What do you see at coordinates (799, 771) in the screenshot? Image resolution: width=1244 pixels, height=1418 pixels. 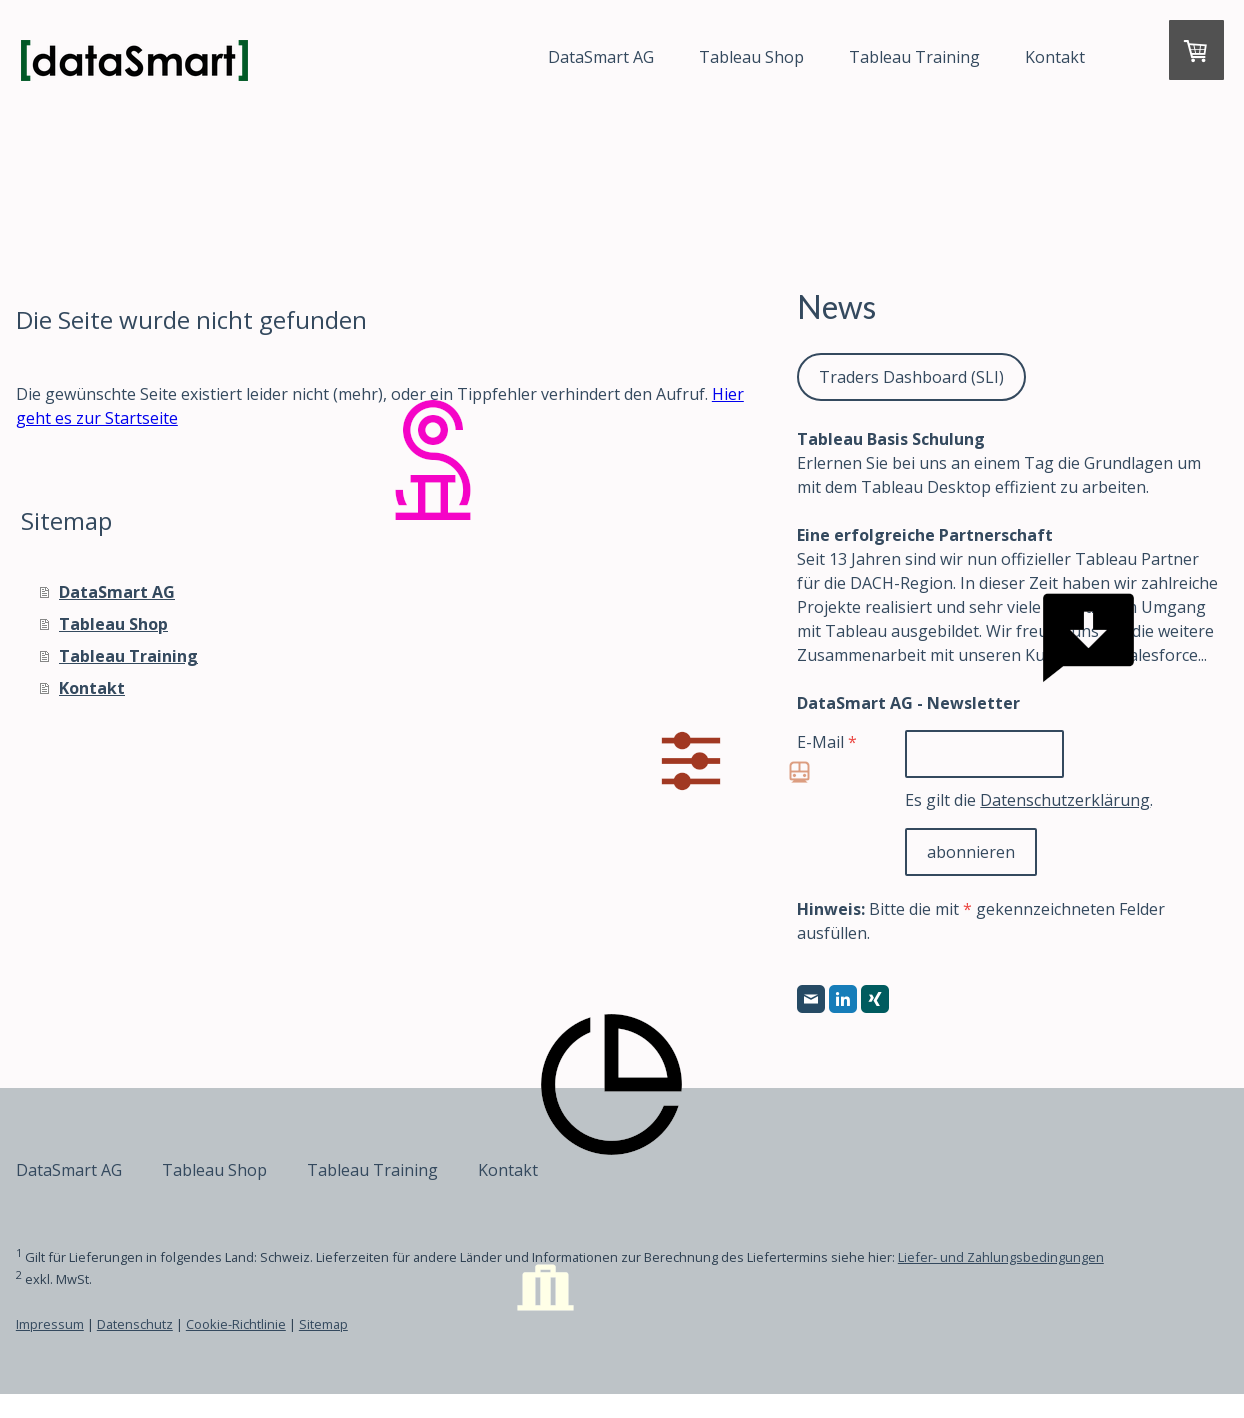 I see `view subway or metro transit options` at bounding box center [799, 771].